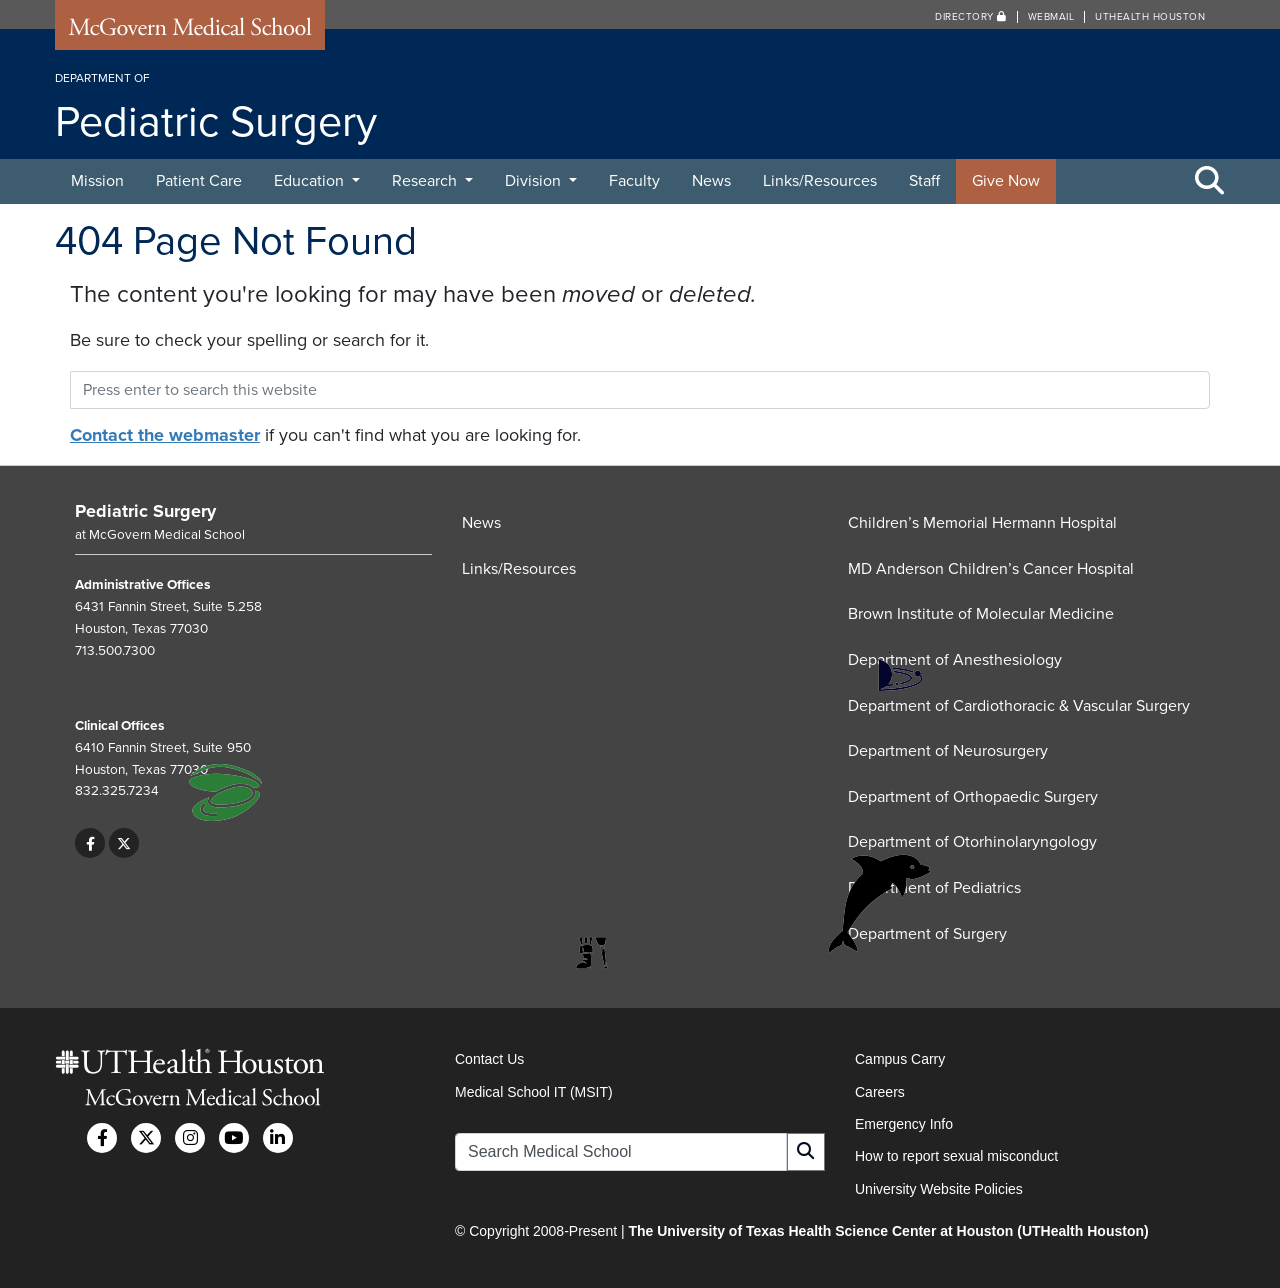 This screenshot has height=1288, width=1280. What do you see at coordinates (225, 792) in the screenshot?
I see `indicates seafood or shellfish category` at bounding box center [225, 792].